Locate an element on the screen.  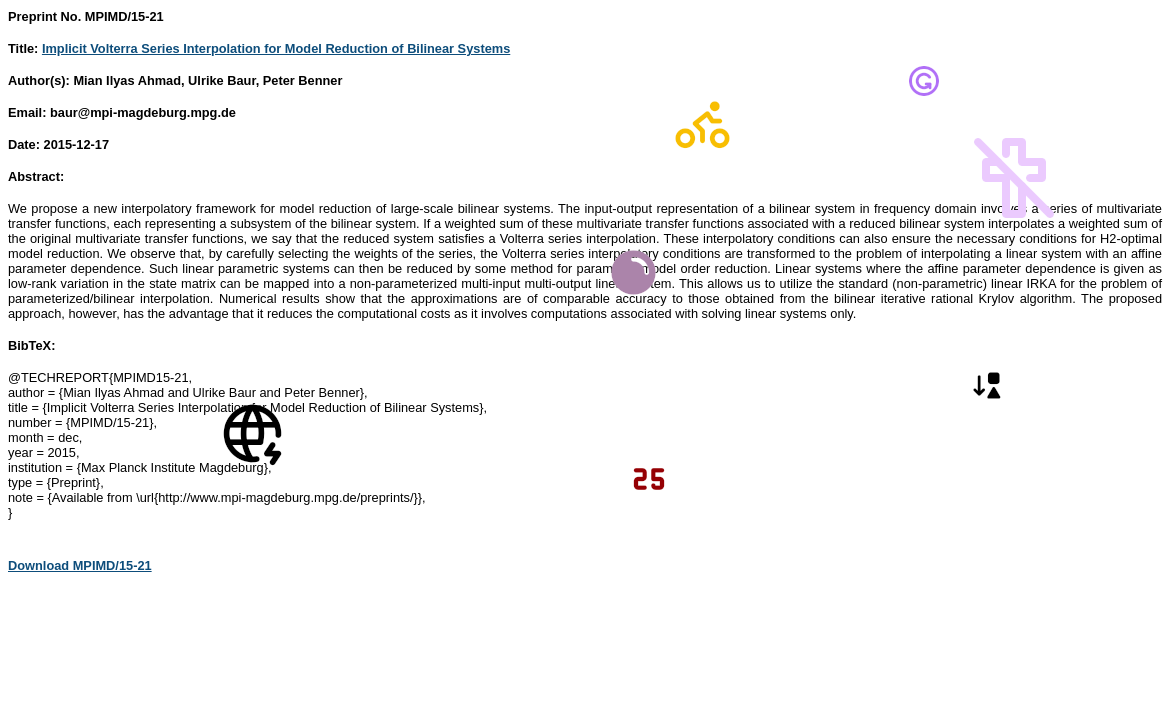
medical or health features disabled is located at coordinates (1014, 178).